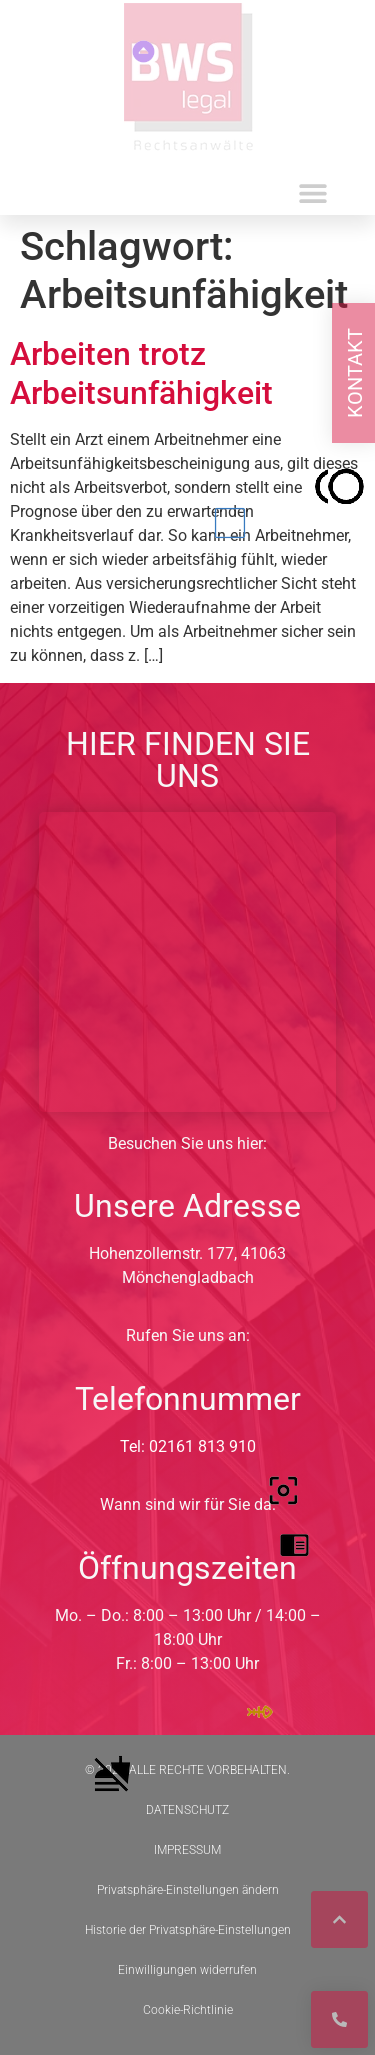 The width and height of the screenshot is (375, 2055). I want to click on expand or collapse a section upward, so click(143, 51).